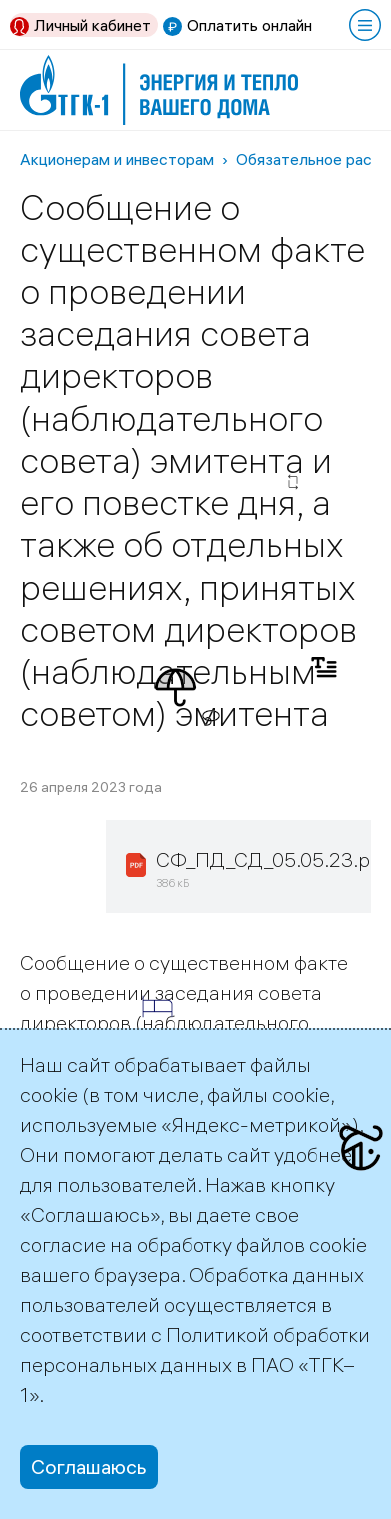  What do you see at coordinates (361, 1147) in the screenshot?
I see `open The New York Times app` at bounding box center [361, 1147].